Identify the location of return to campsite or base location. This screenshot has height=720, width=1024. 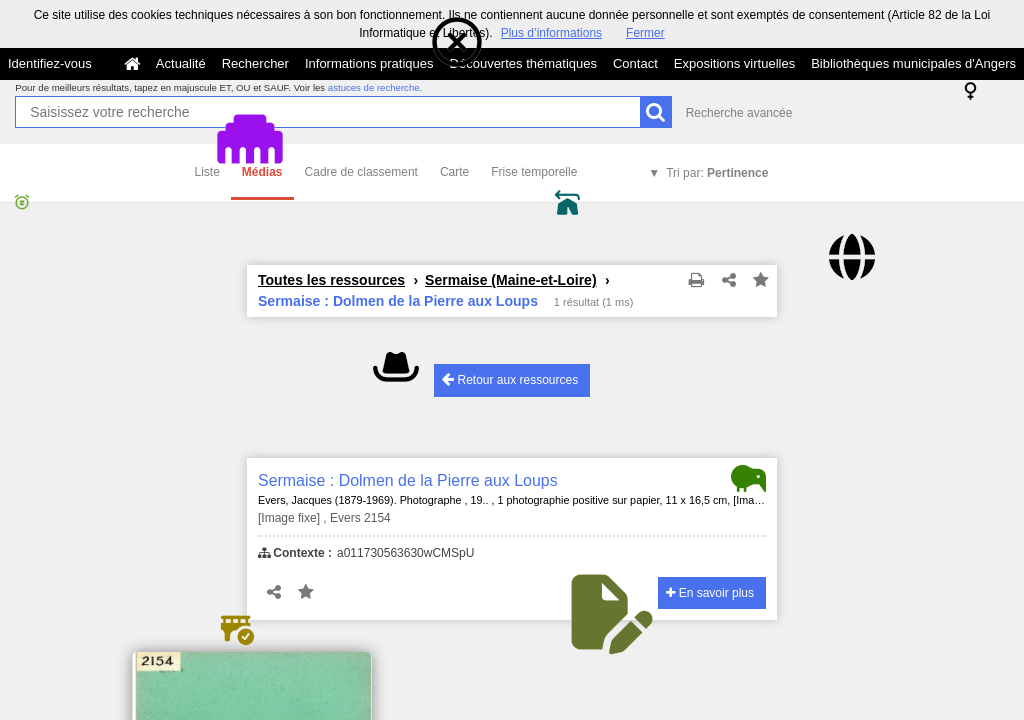
(567, 202).